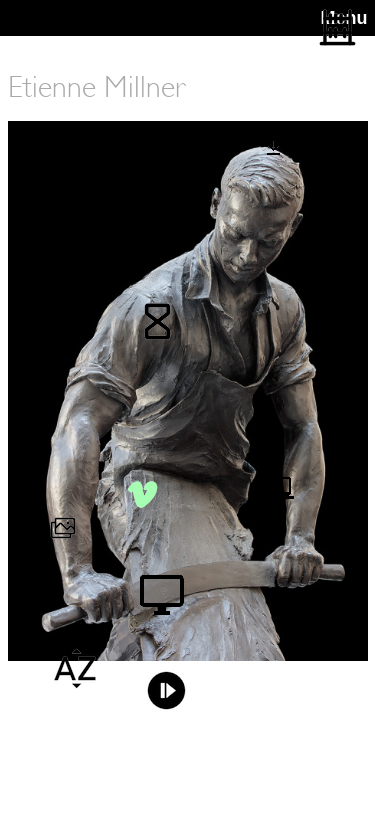 The width and height of the screenshot is (375, 820). I want to click on indicates loading or processing in progress, so click(157, 321).